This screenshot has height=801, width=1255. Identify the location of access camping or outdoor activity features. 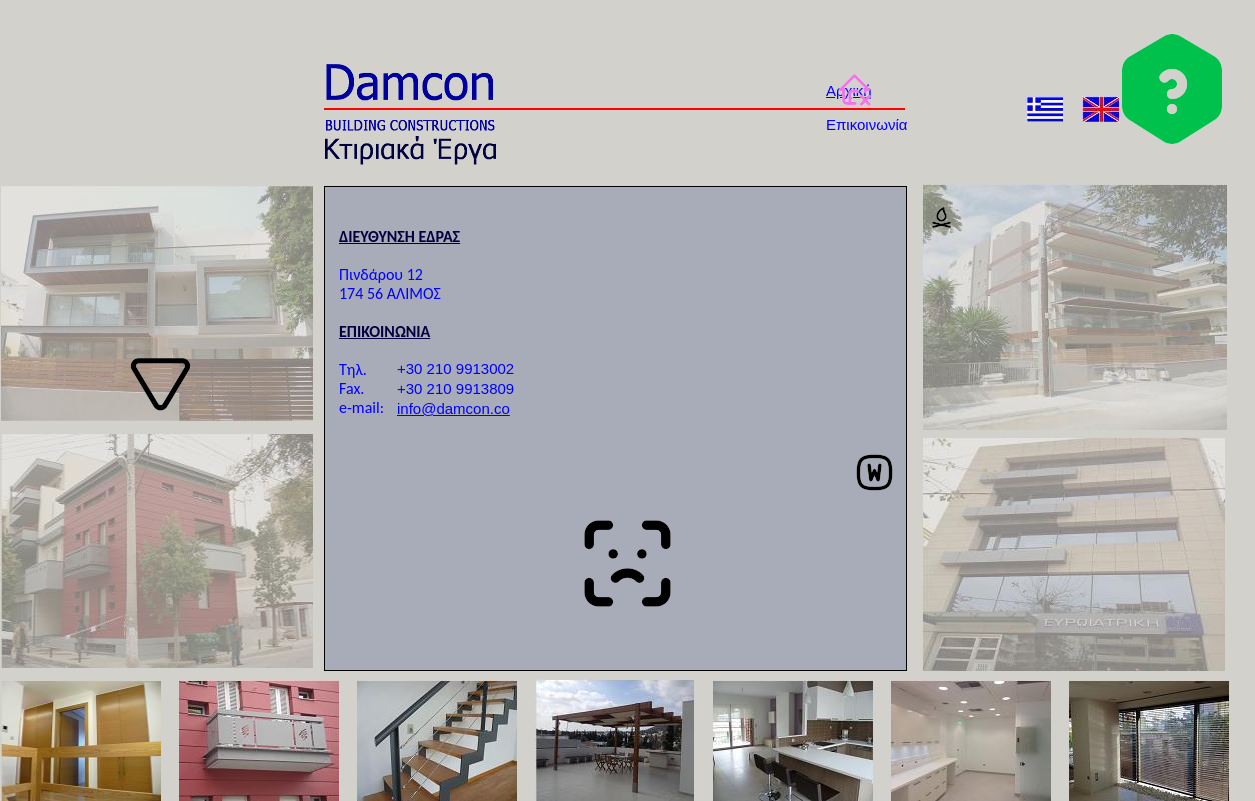
(941, 217).